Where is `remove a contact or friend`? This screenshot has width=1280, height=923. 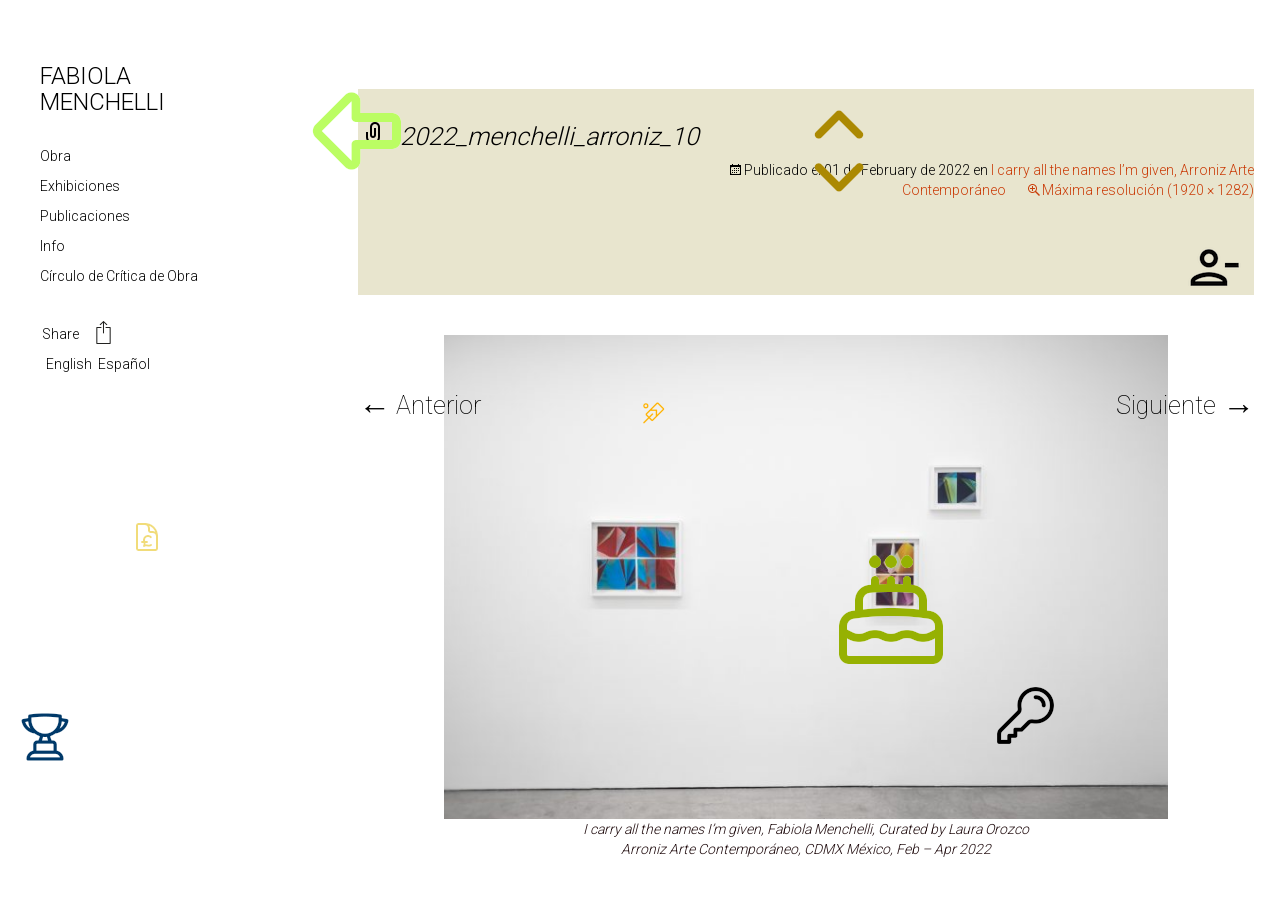 remove a contact or friend is located at coordinates (1213, 267).